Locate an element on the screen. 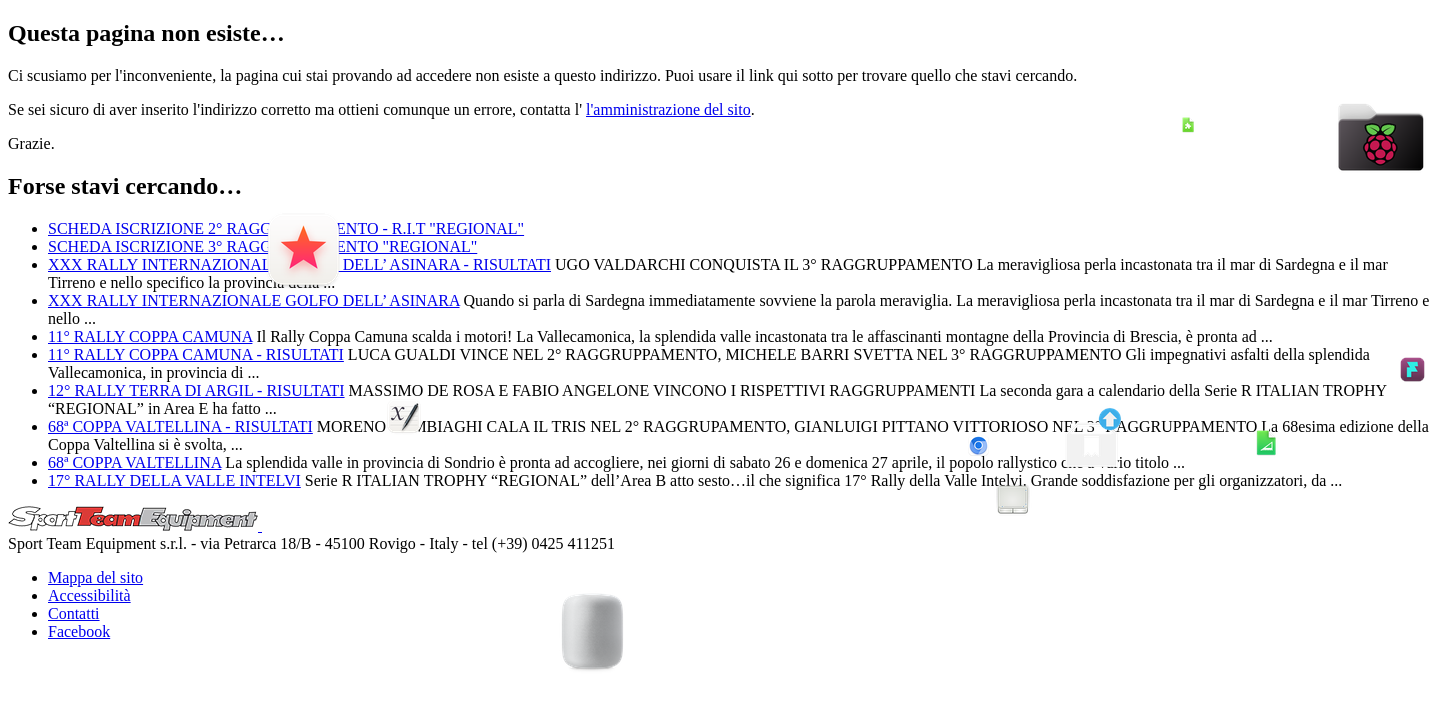 This screenshot has width=1440, height=720. open Xournal++ note-taking app is located at coordinates (404, 416).